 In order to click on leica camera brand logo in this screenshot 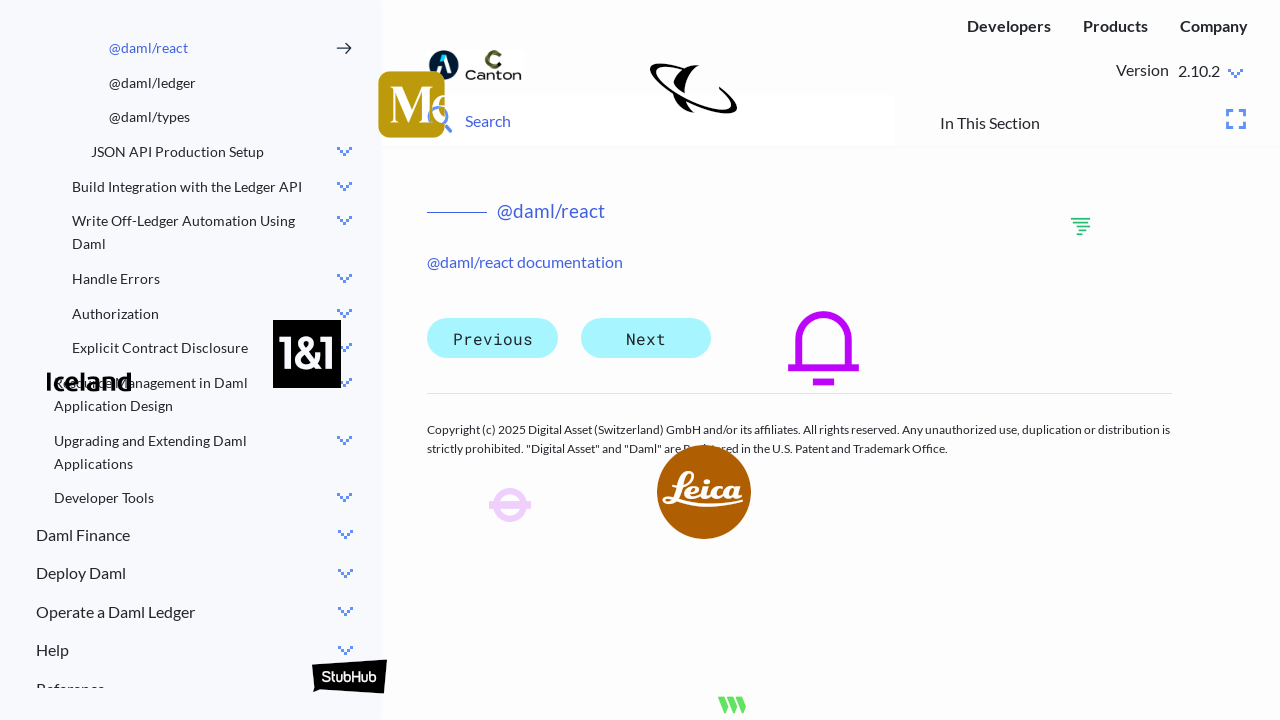, I will do `click(704, 492)`.